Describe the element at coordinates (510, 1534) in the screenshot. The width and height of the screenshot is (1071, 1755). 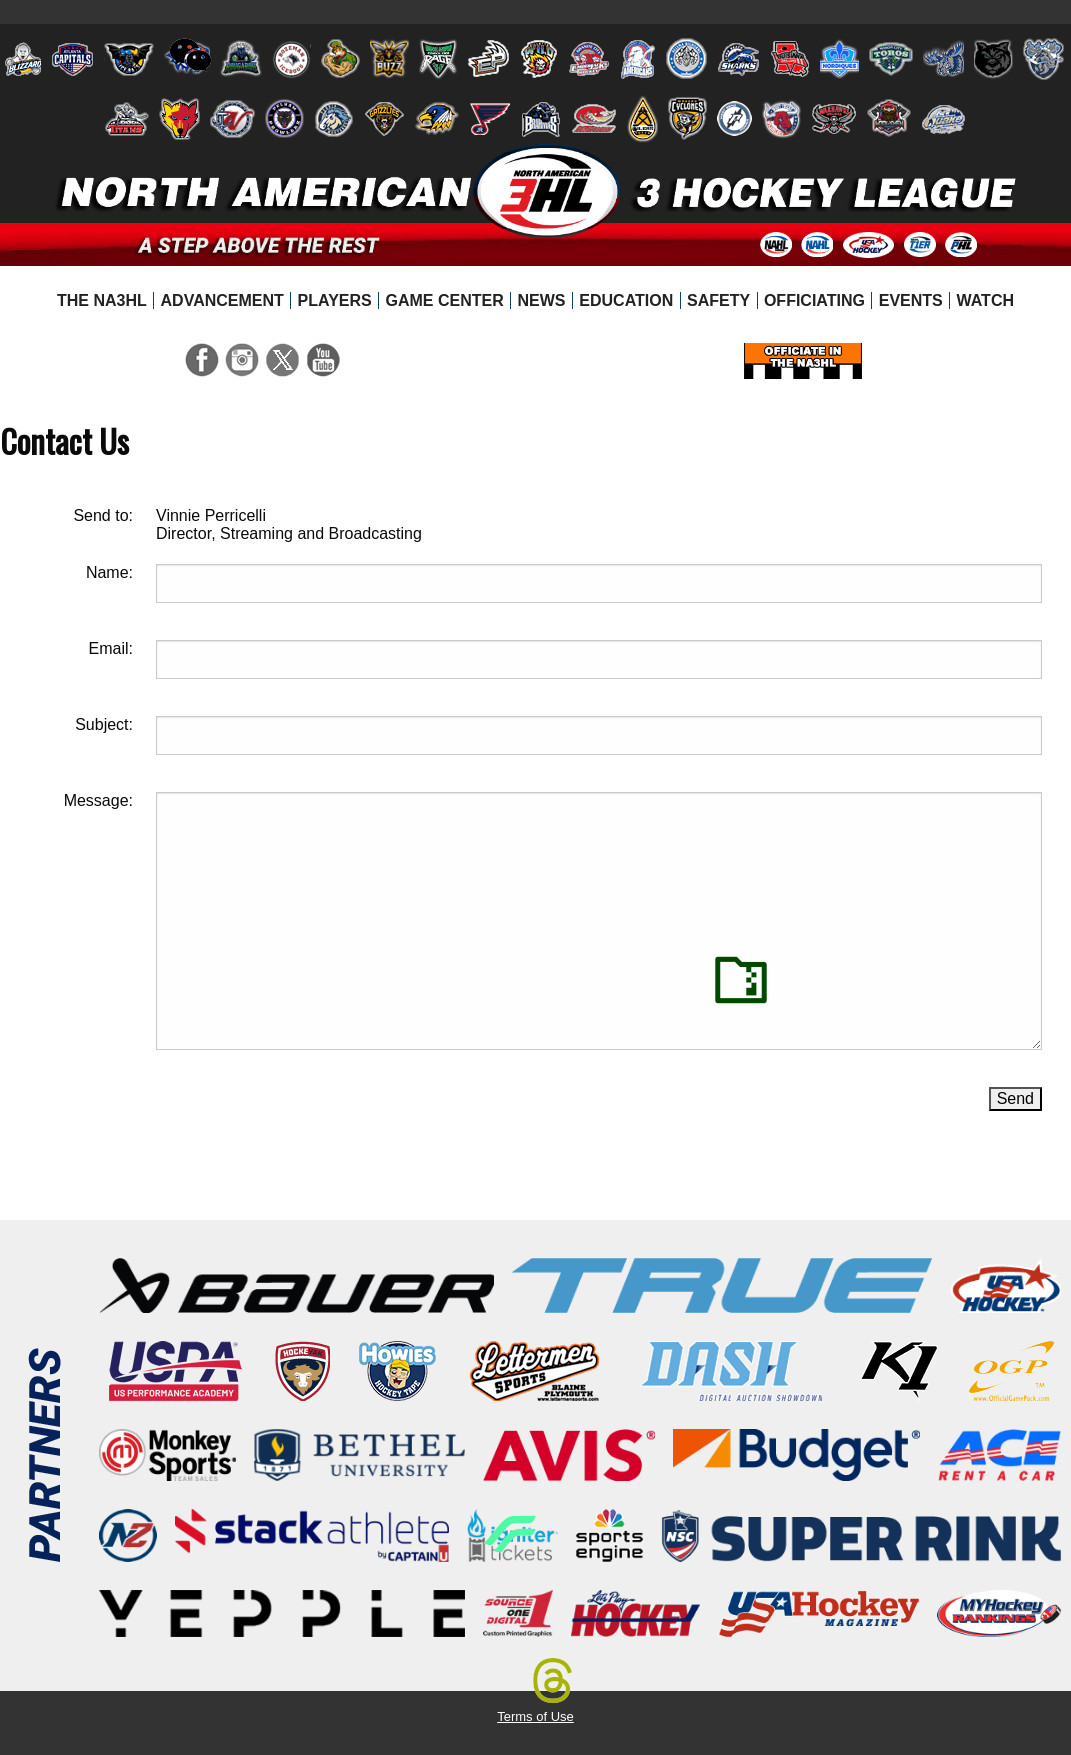
I see `Resurrection Remix OS logo` at that location.